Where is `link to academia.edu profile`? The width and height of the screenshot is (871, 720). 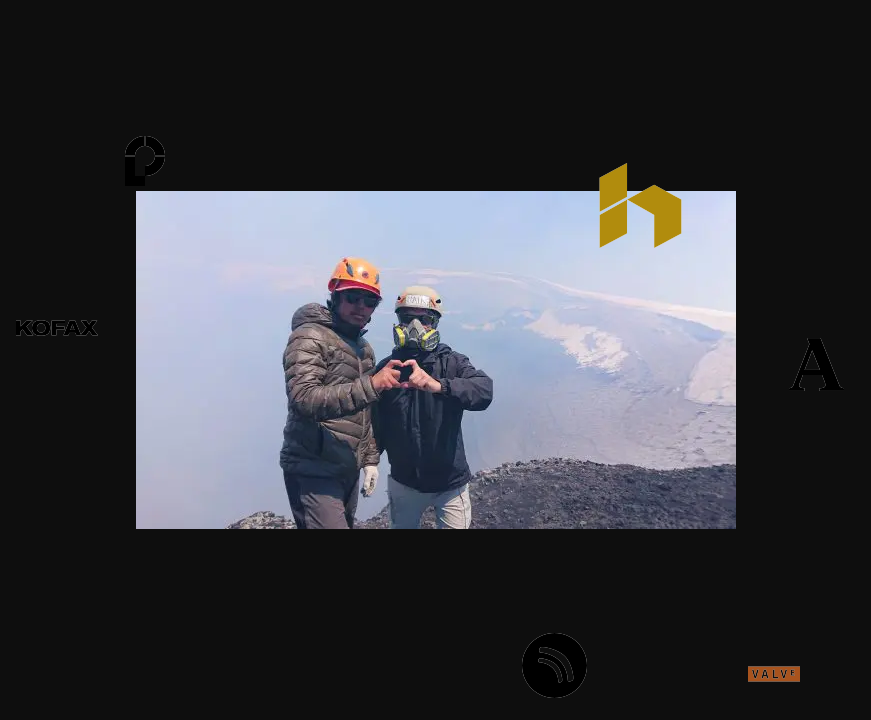
link to academia.edu profile is located at coordinates (816, 364).